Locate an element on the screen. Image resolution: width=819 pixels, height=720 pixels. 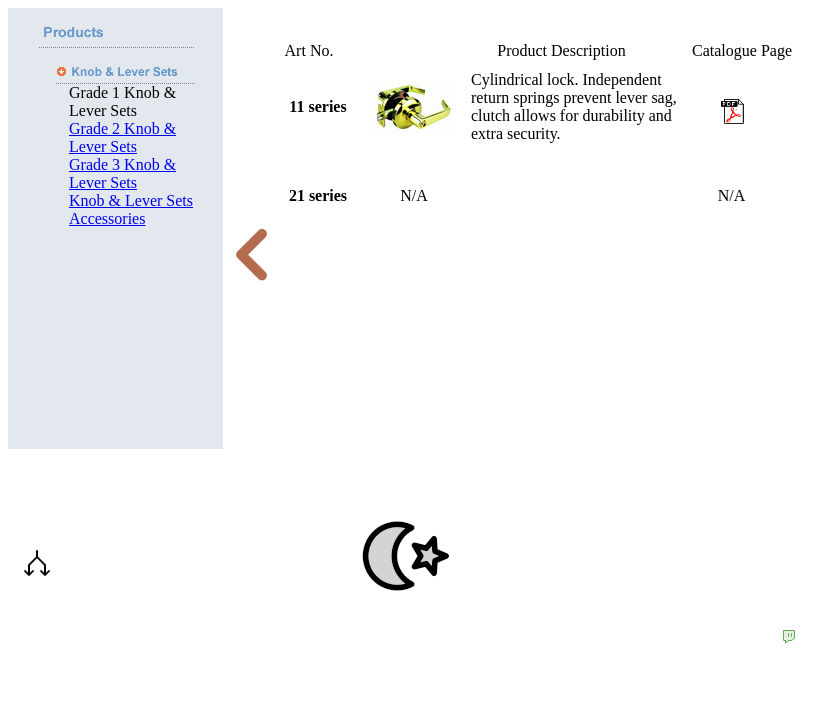
open the Twitch app is located at coordinates (789, 636).